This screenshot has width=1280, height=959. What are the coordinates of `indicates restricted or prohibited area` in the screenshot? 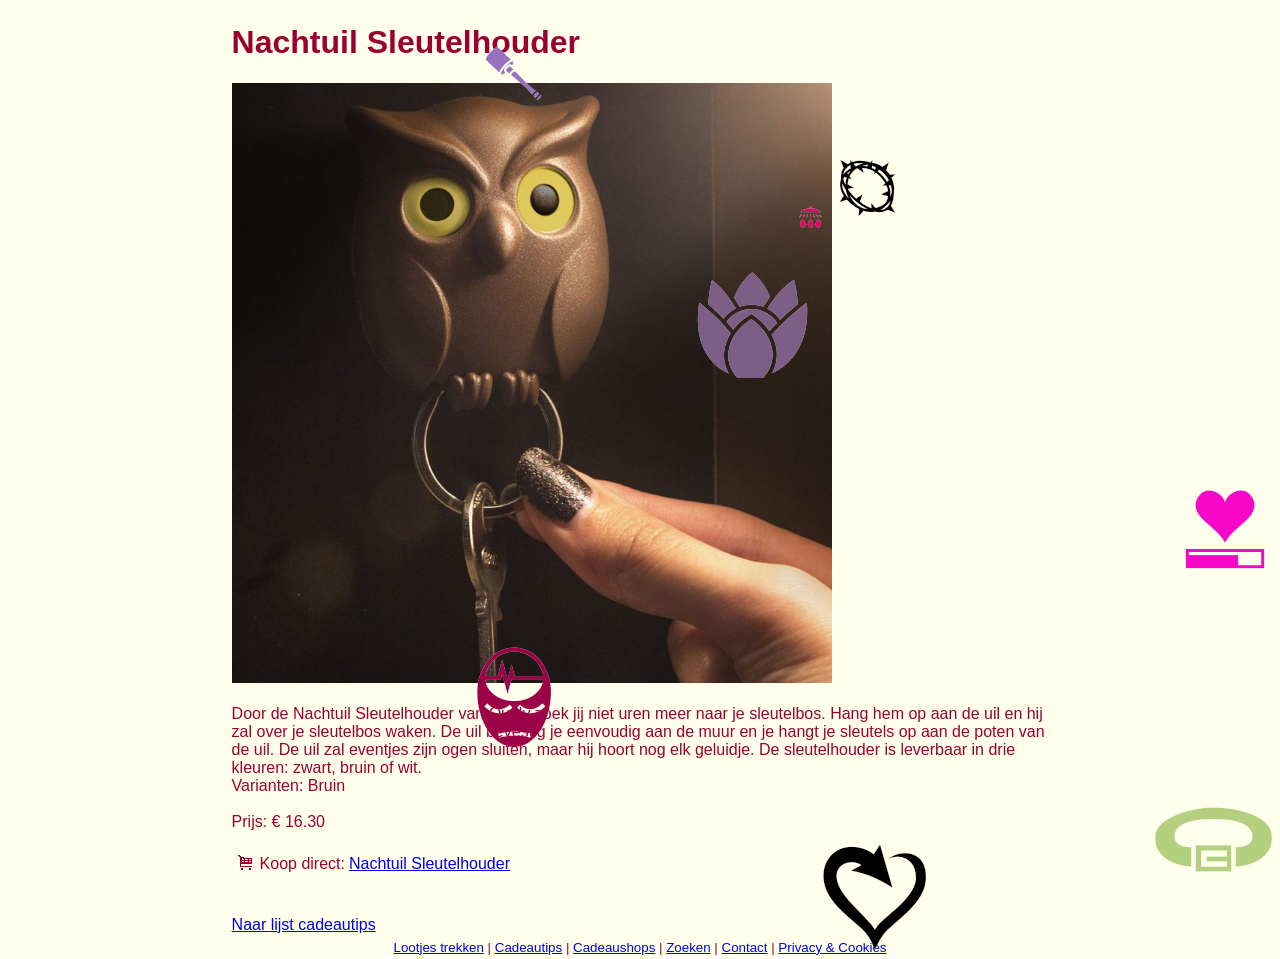 It's located at (867, 187).